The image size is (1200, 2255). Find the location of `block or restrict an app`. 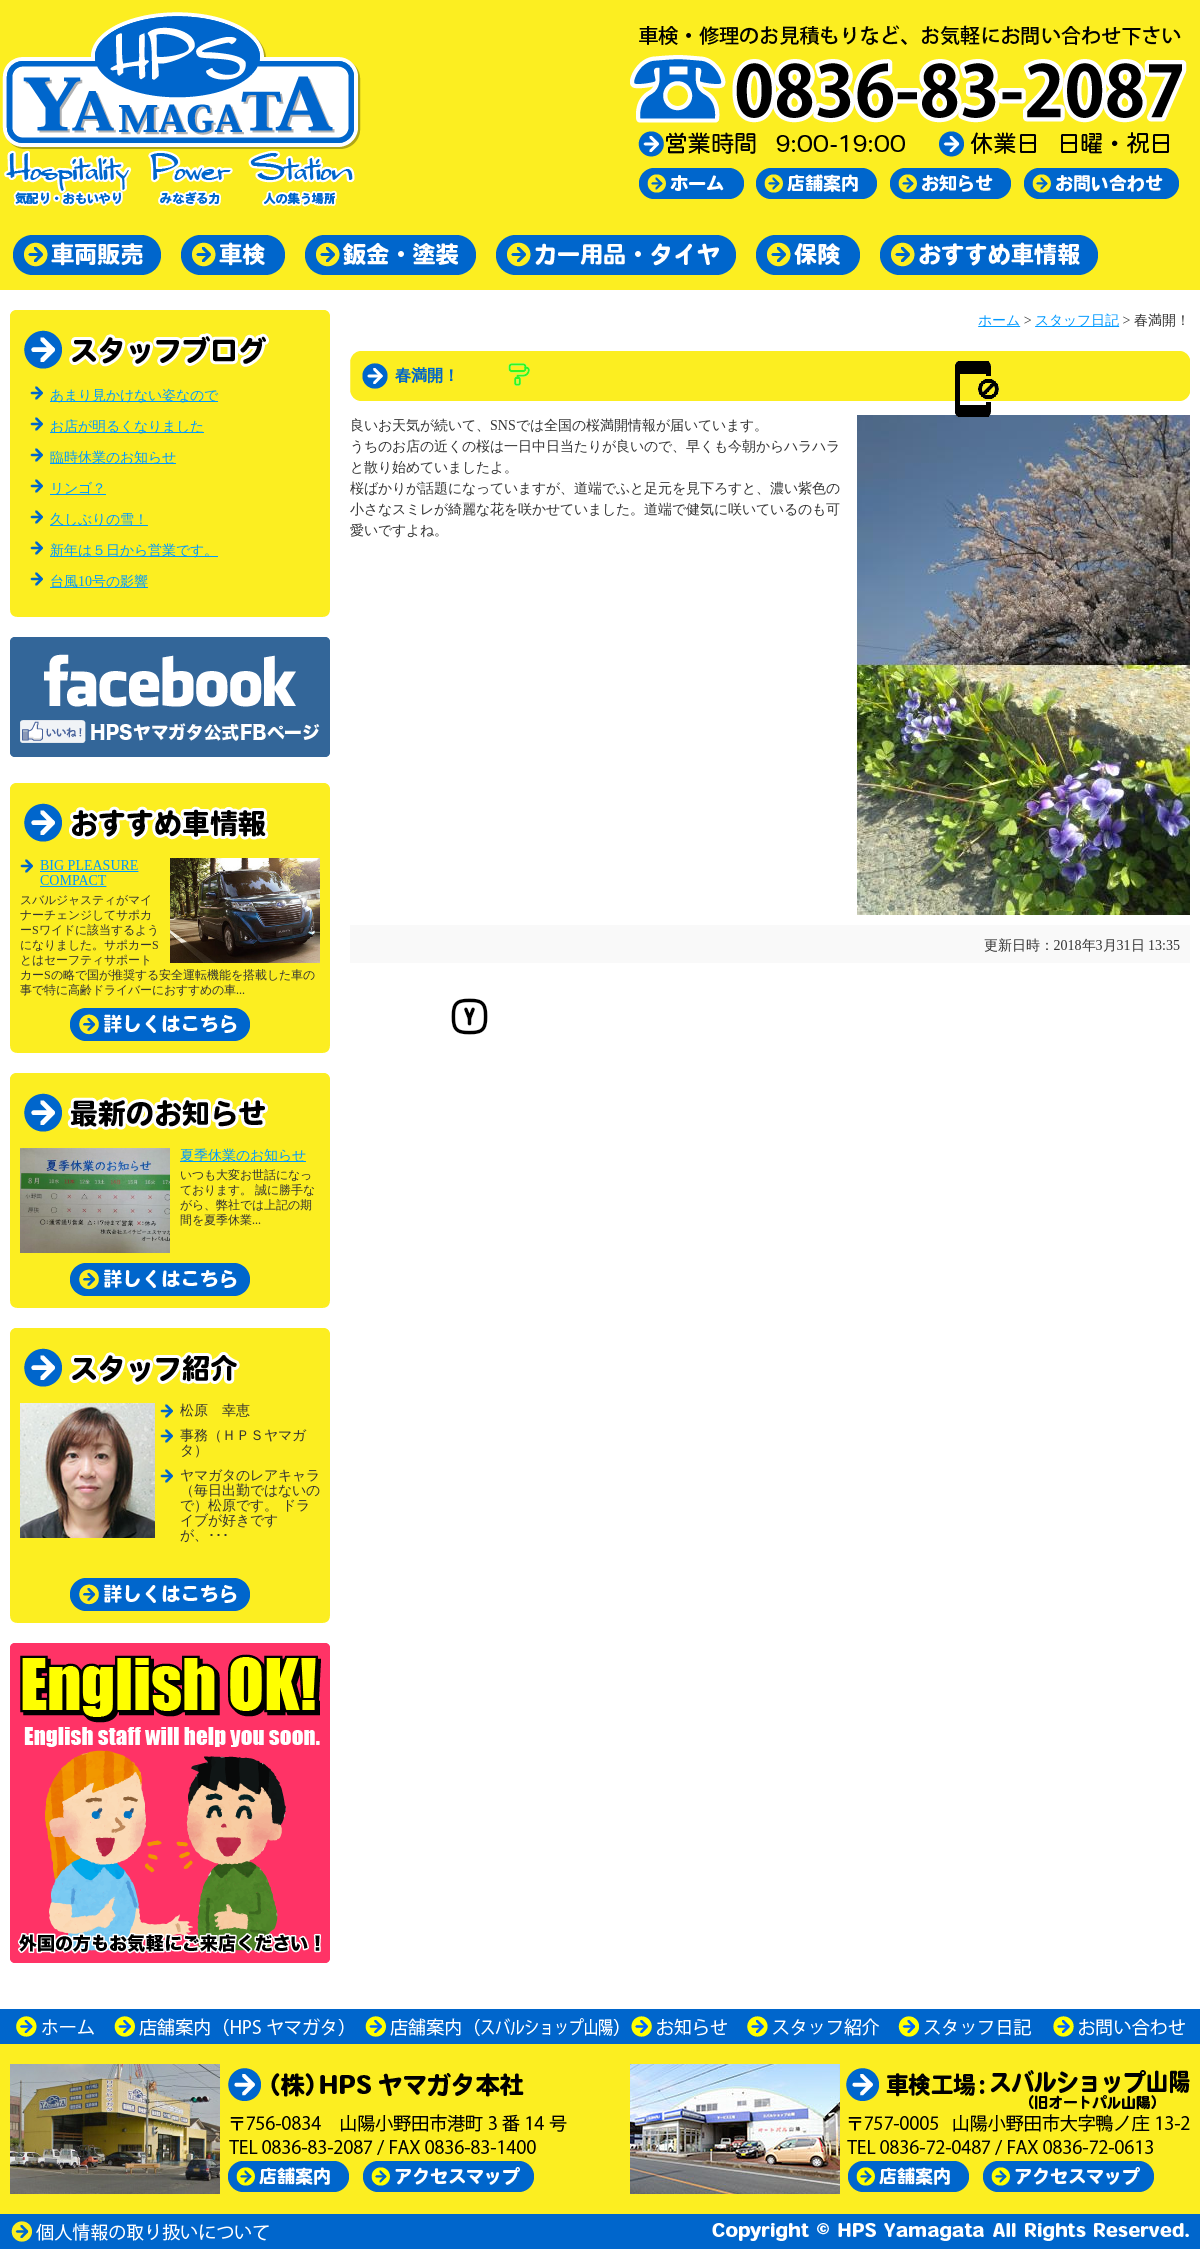

block or restrict an app is located at coordinates (973, 389).